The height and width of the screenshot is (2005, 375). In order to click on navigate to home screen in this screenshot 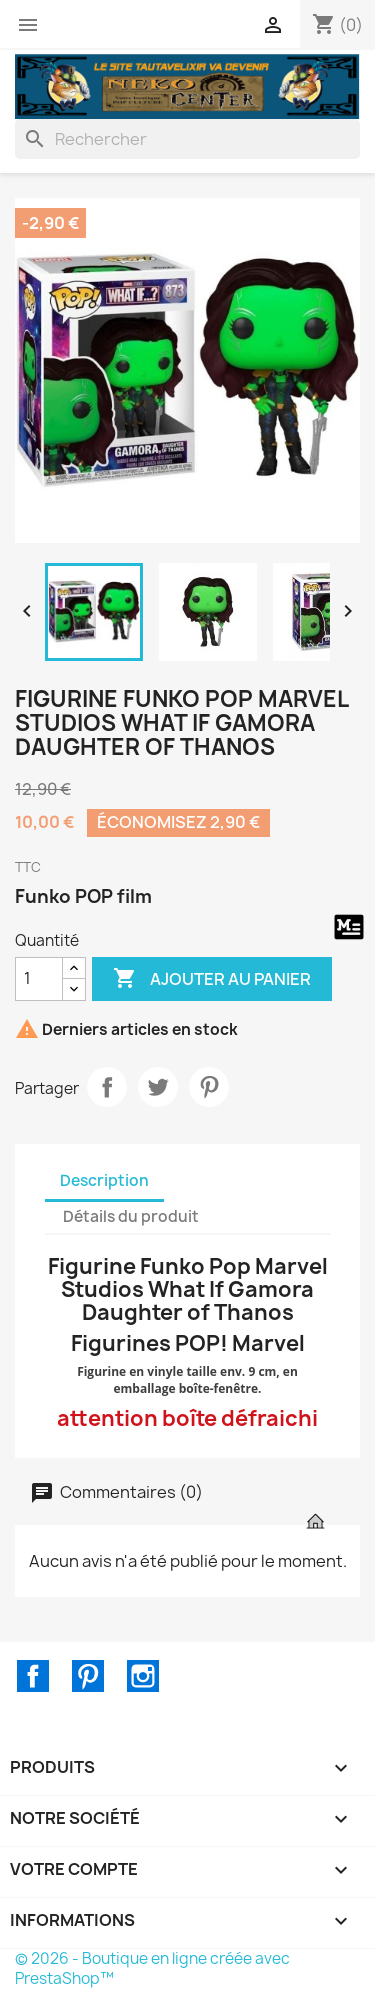, I will do `click(315, 1521)`.